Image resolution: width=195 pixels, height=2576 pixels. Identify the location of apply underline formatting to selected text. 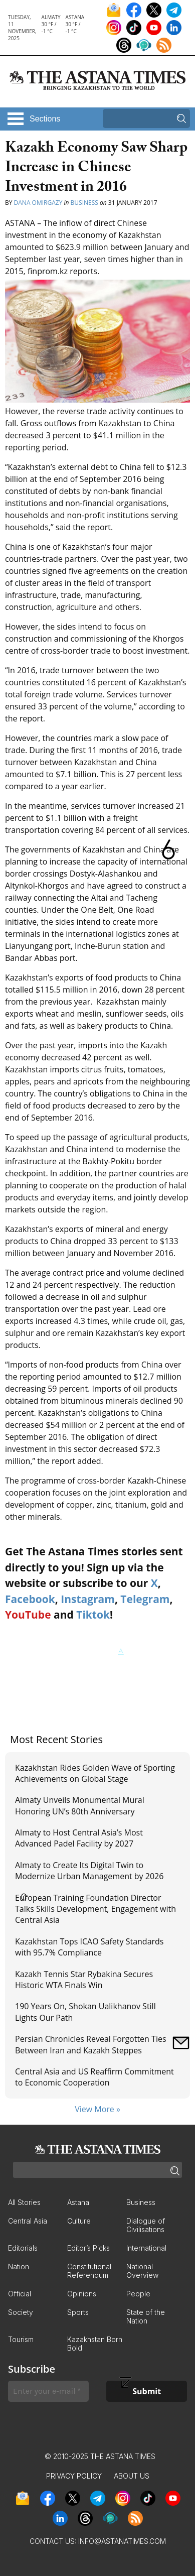
(121, 1652).